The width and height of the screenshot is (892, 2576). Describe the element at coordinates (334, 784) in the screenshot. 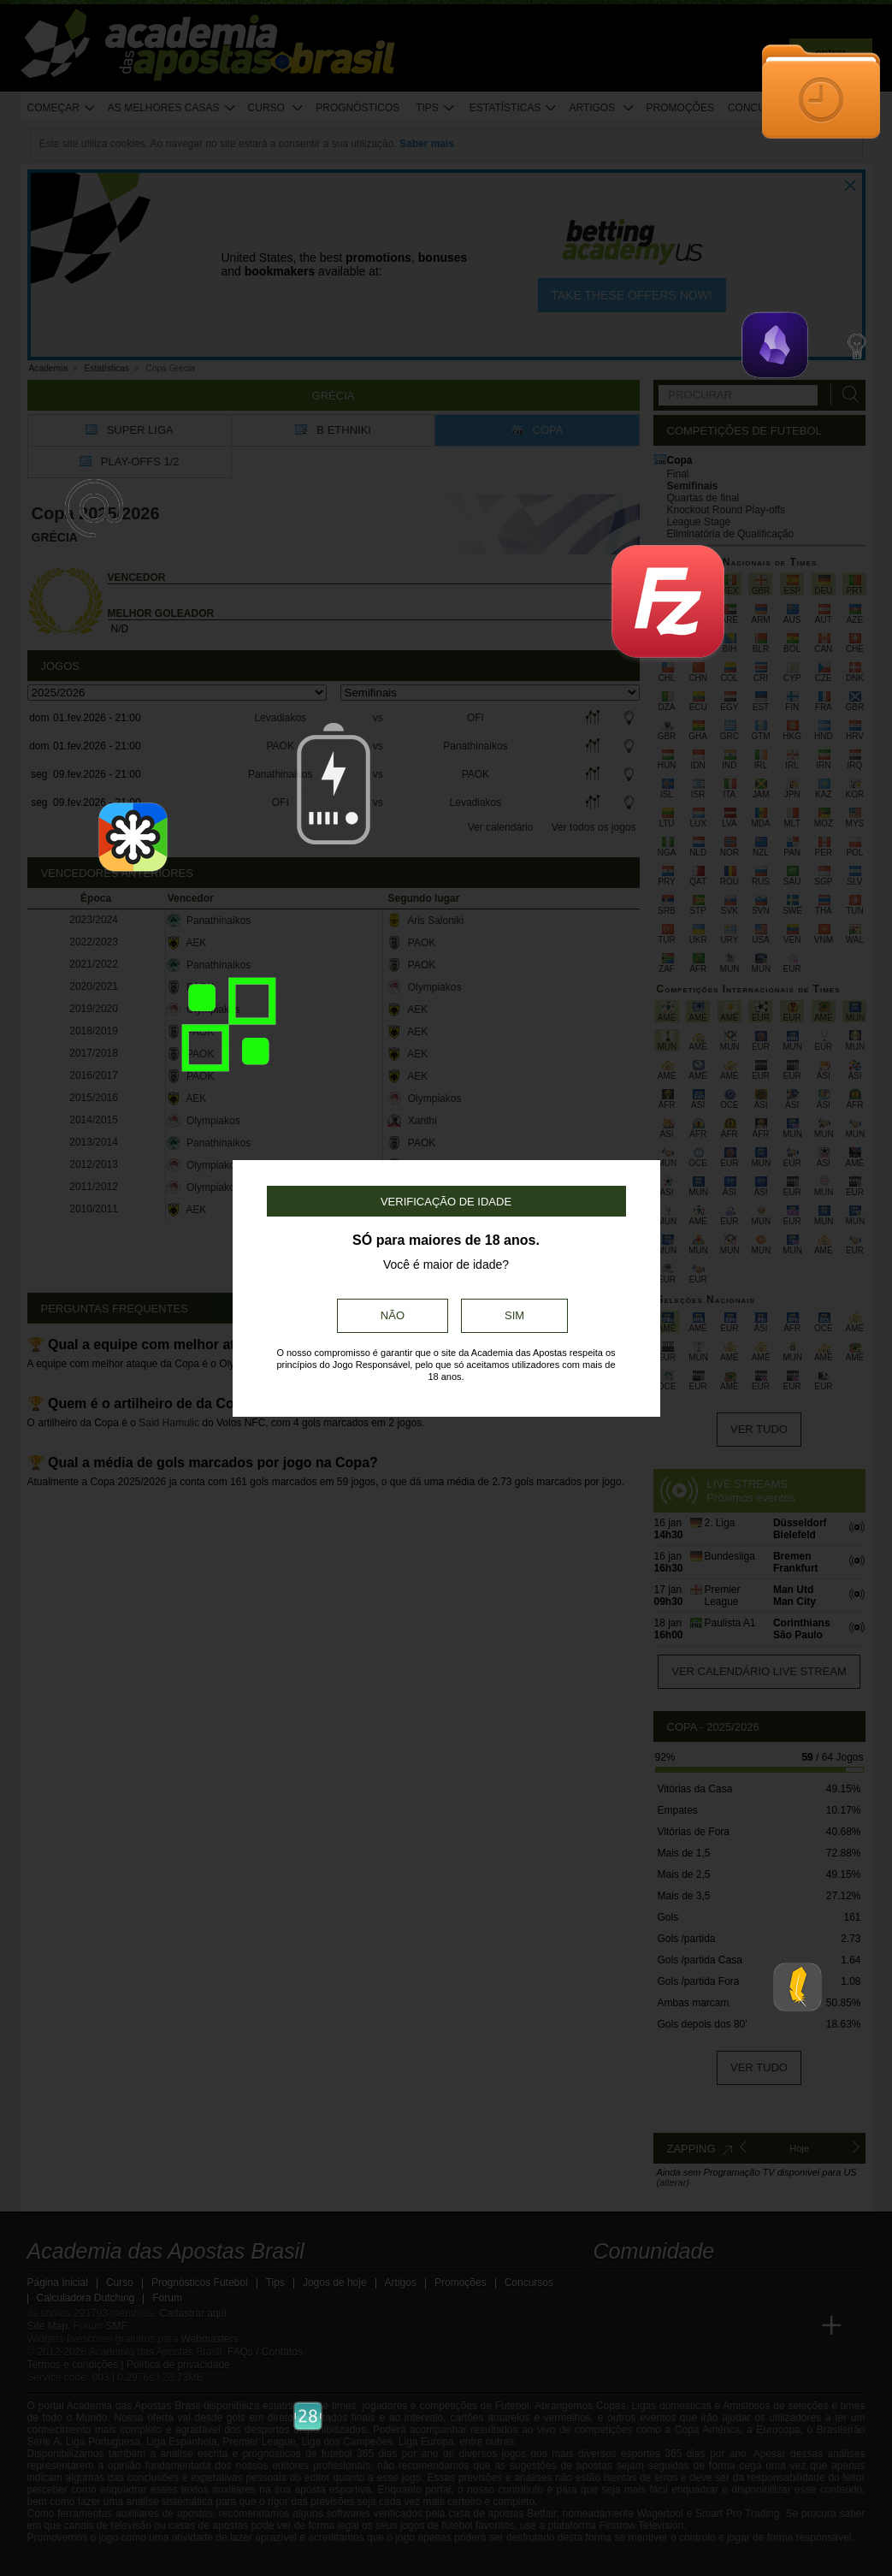

I see `battery connected to uninterruptible power supply (UPS)` at that location.